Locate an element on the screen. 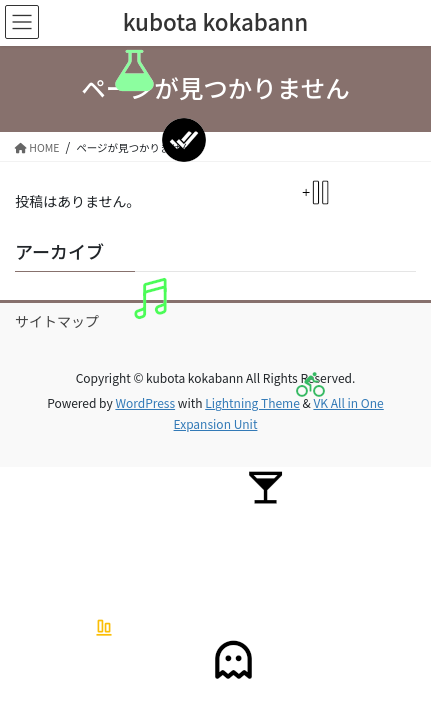  access lab or experimental features is located at coordinates (134, 70).